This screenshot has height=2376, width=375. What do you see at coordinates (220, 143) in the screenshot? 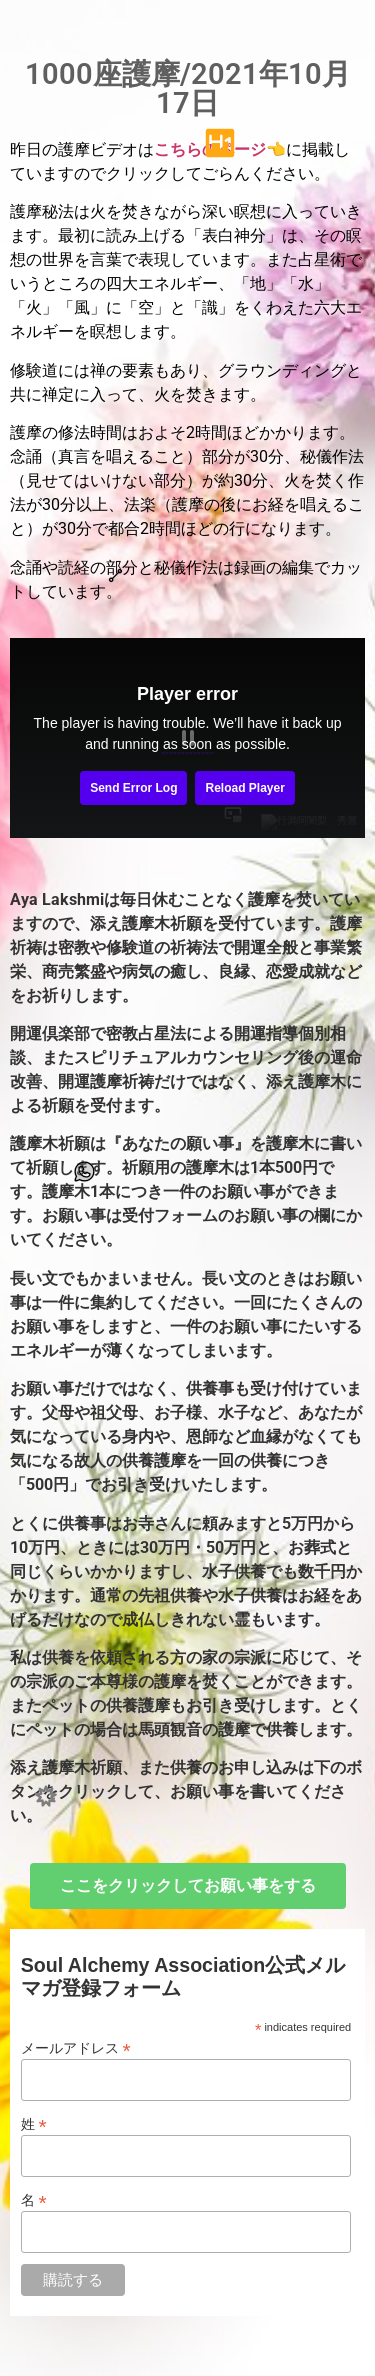
I see `format text as heading level 1` at bounding box center [220, 143].